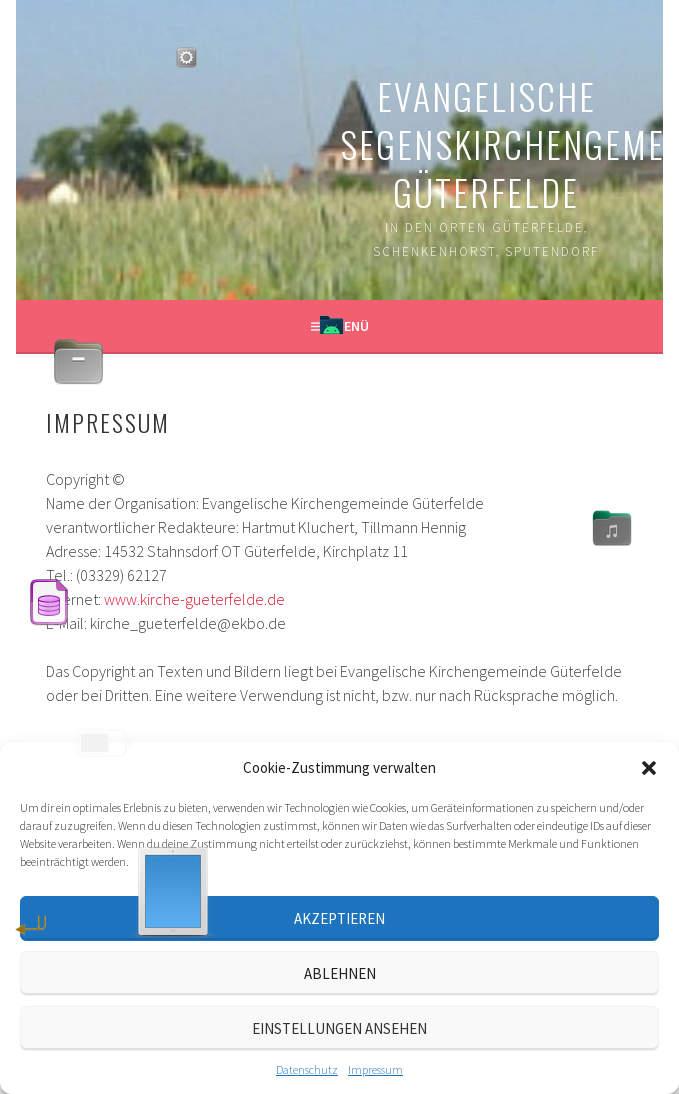  What do you see at coordinates (78, 361) in the screenshot?
I see `open the nautilus file manager` at bounding box center [78, 361].